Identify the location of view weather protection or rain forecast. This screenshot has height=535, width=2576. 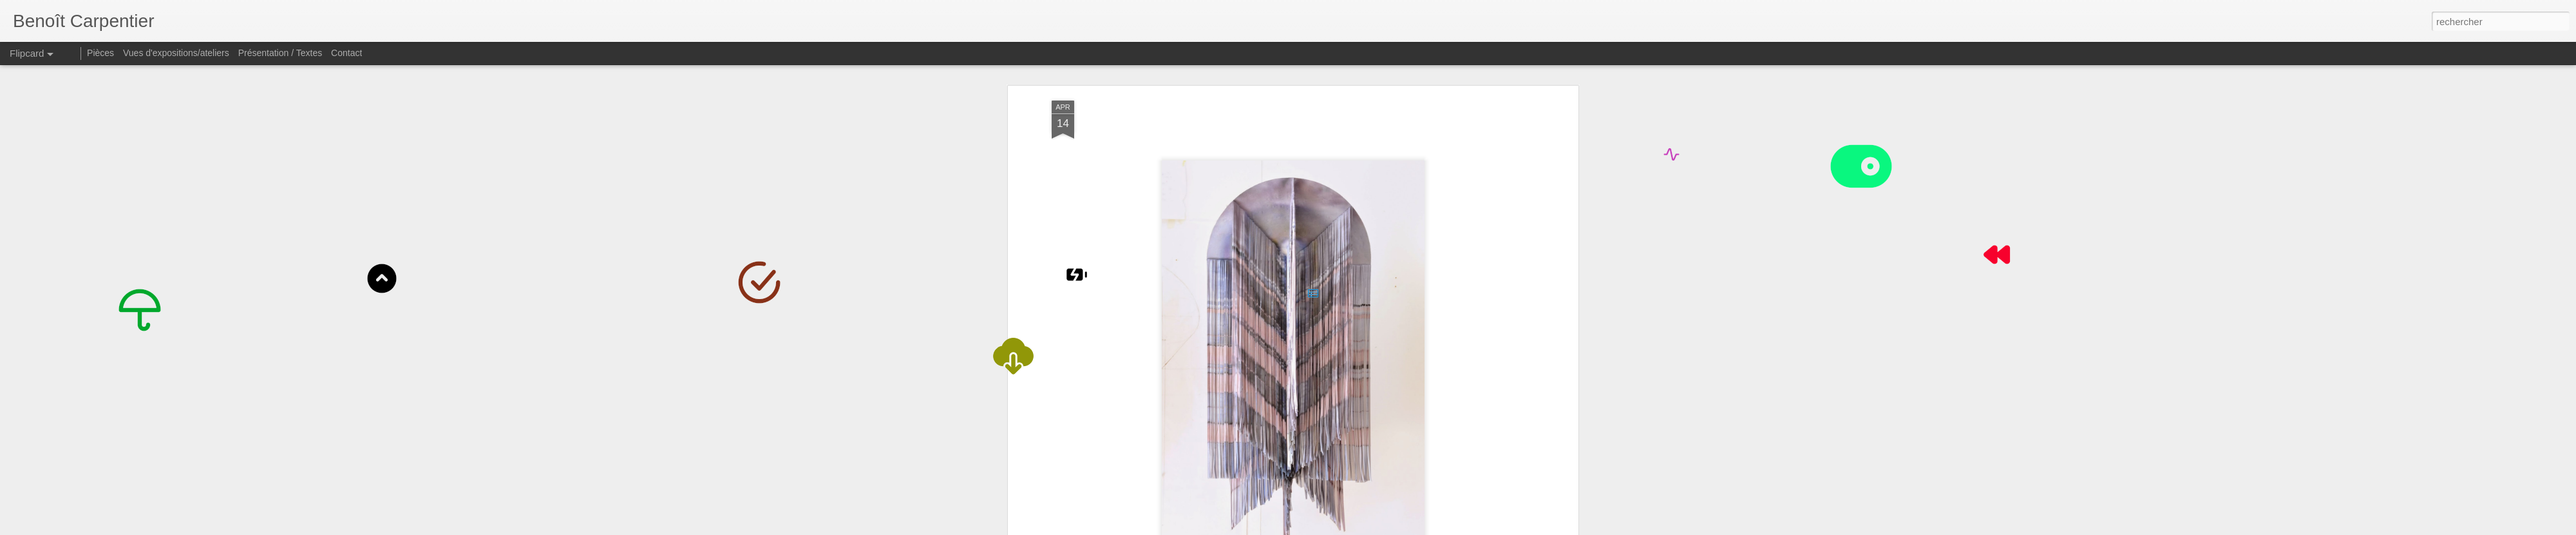
(140, 310).